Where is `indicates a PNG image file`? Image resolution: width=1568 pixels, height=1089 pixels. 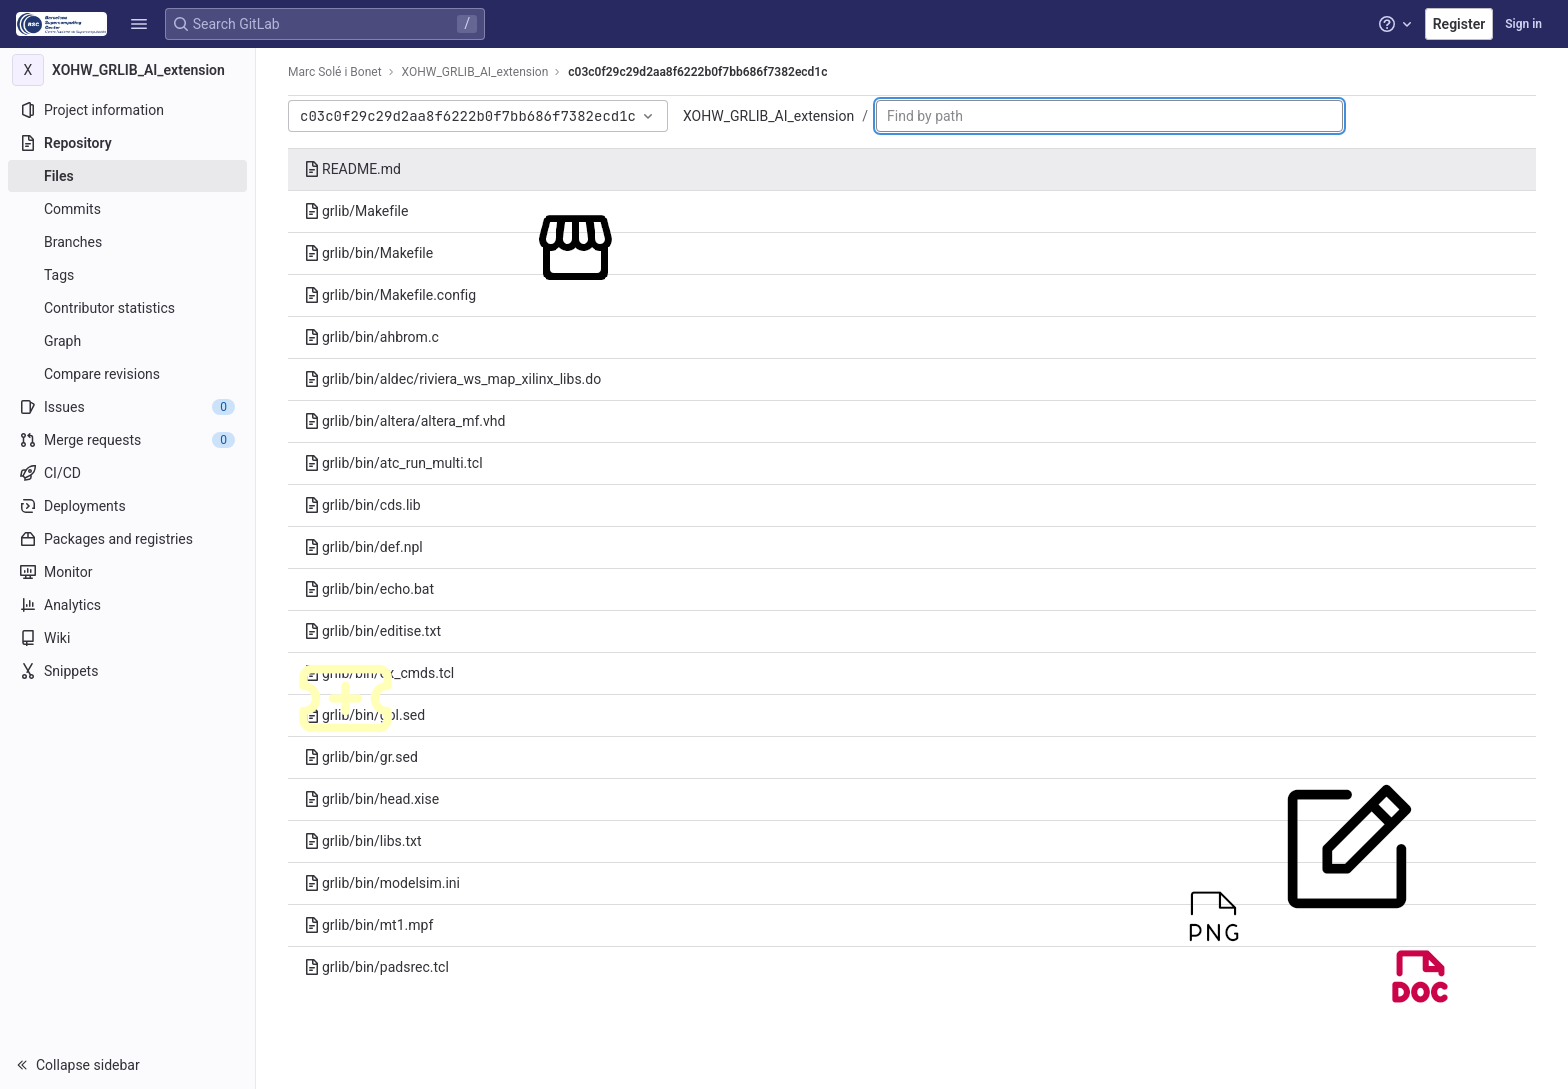 indicates a PNG image file is located at coordinates (1213, 918).